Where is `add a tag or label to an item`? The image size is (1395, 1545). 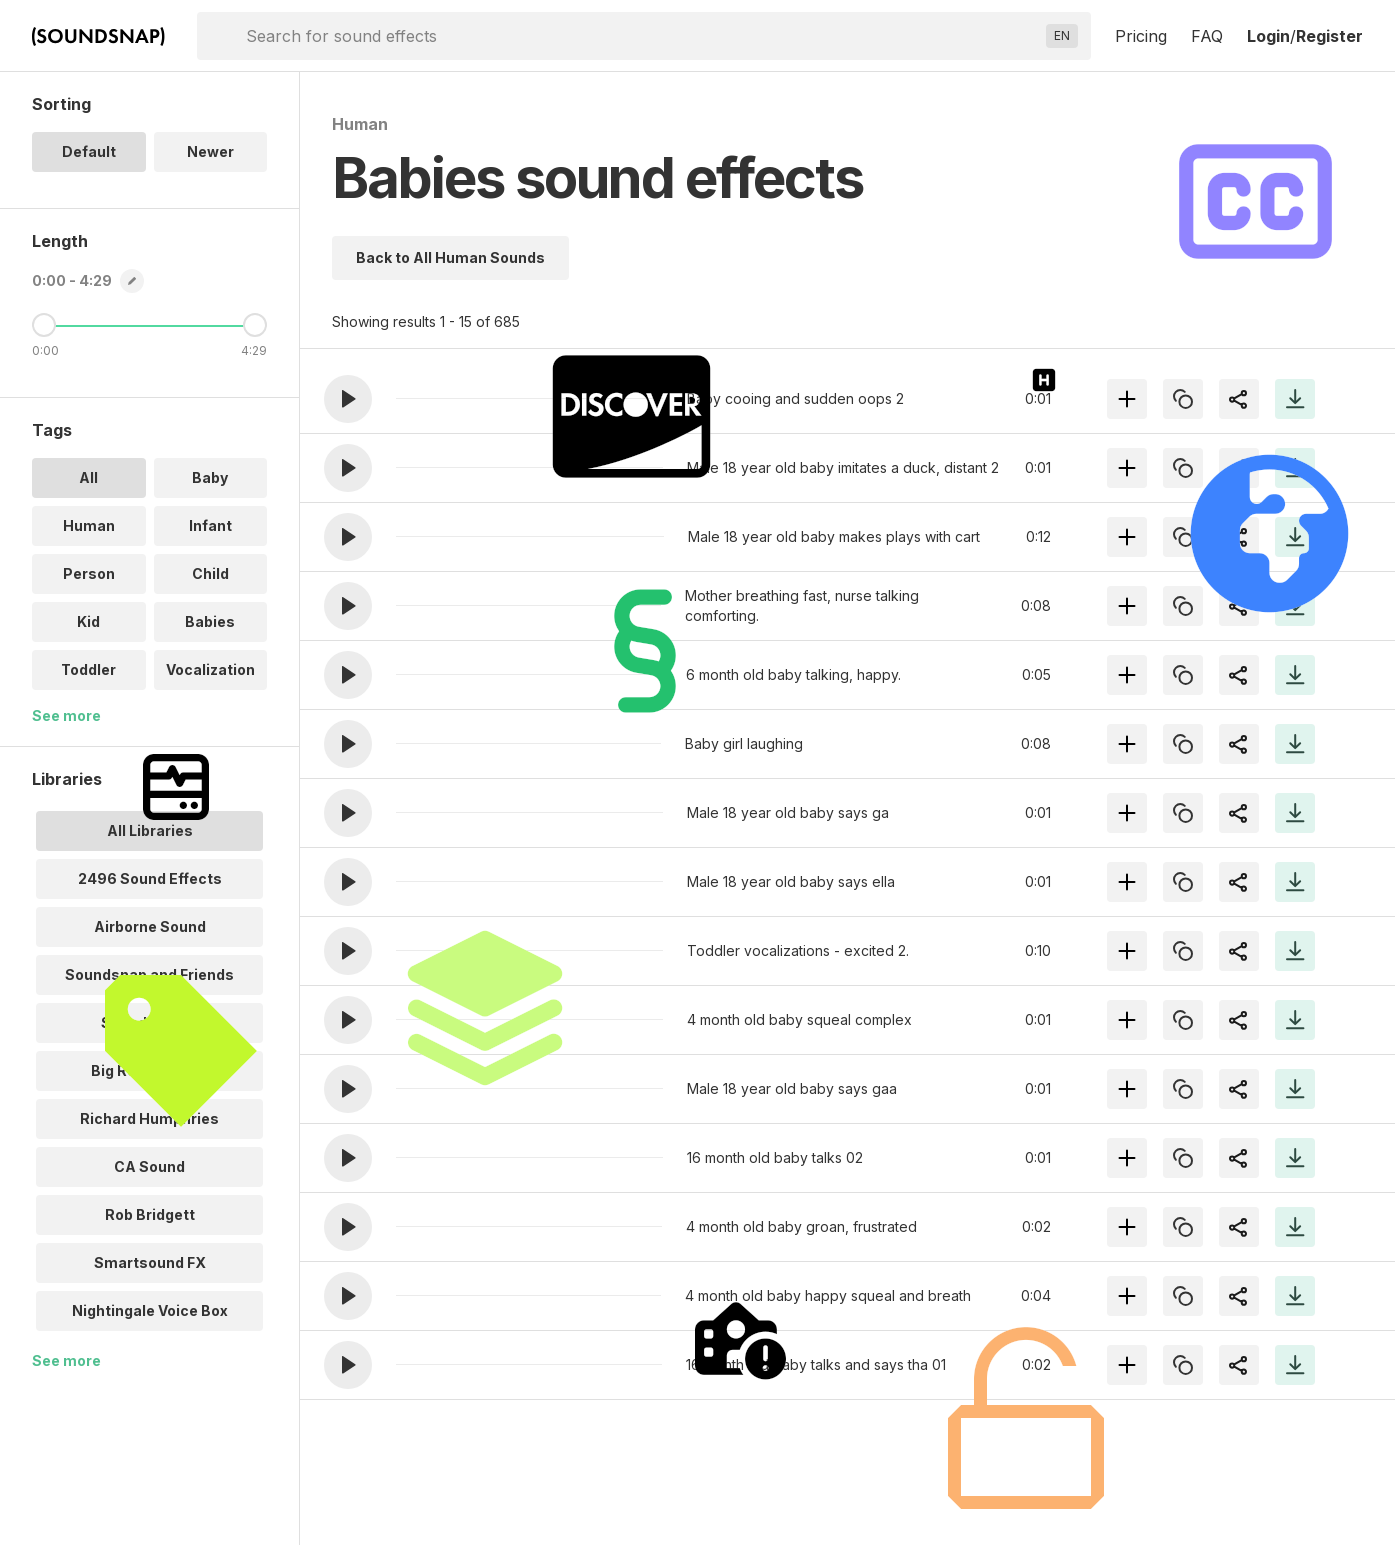
add a tag or label to an item is located at coordinates (181, 1051).